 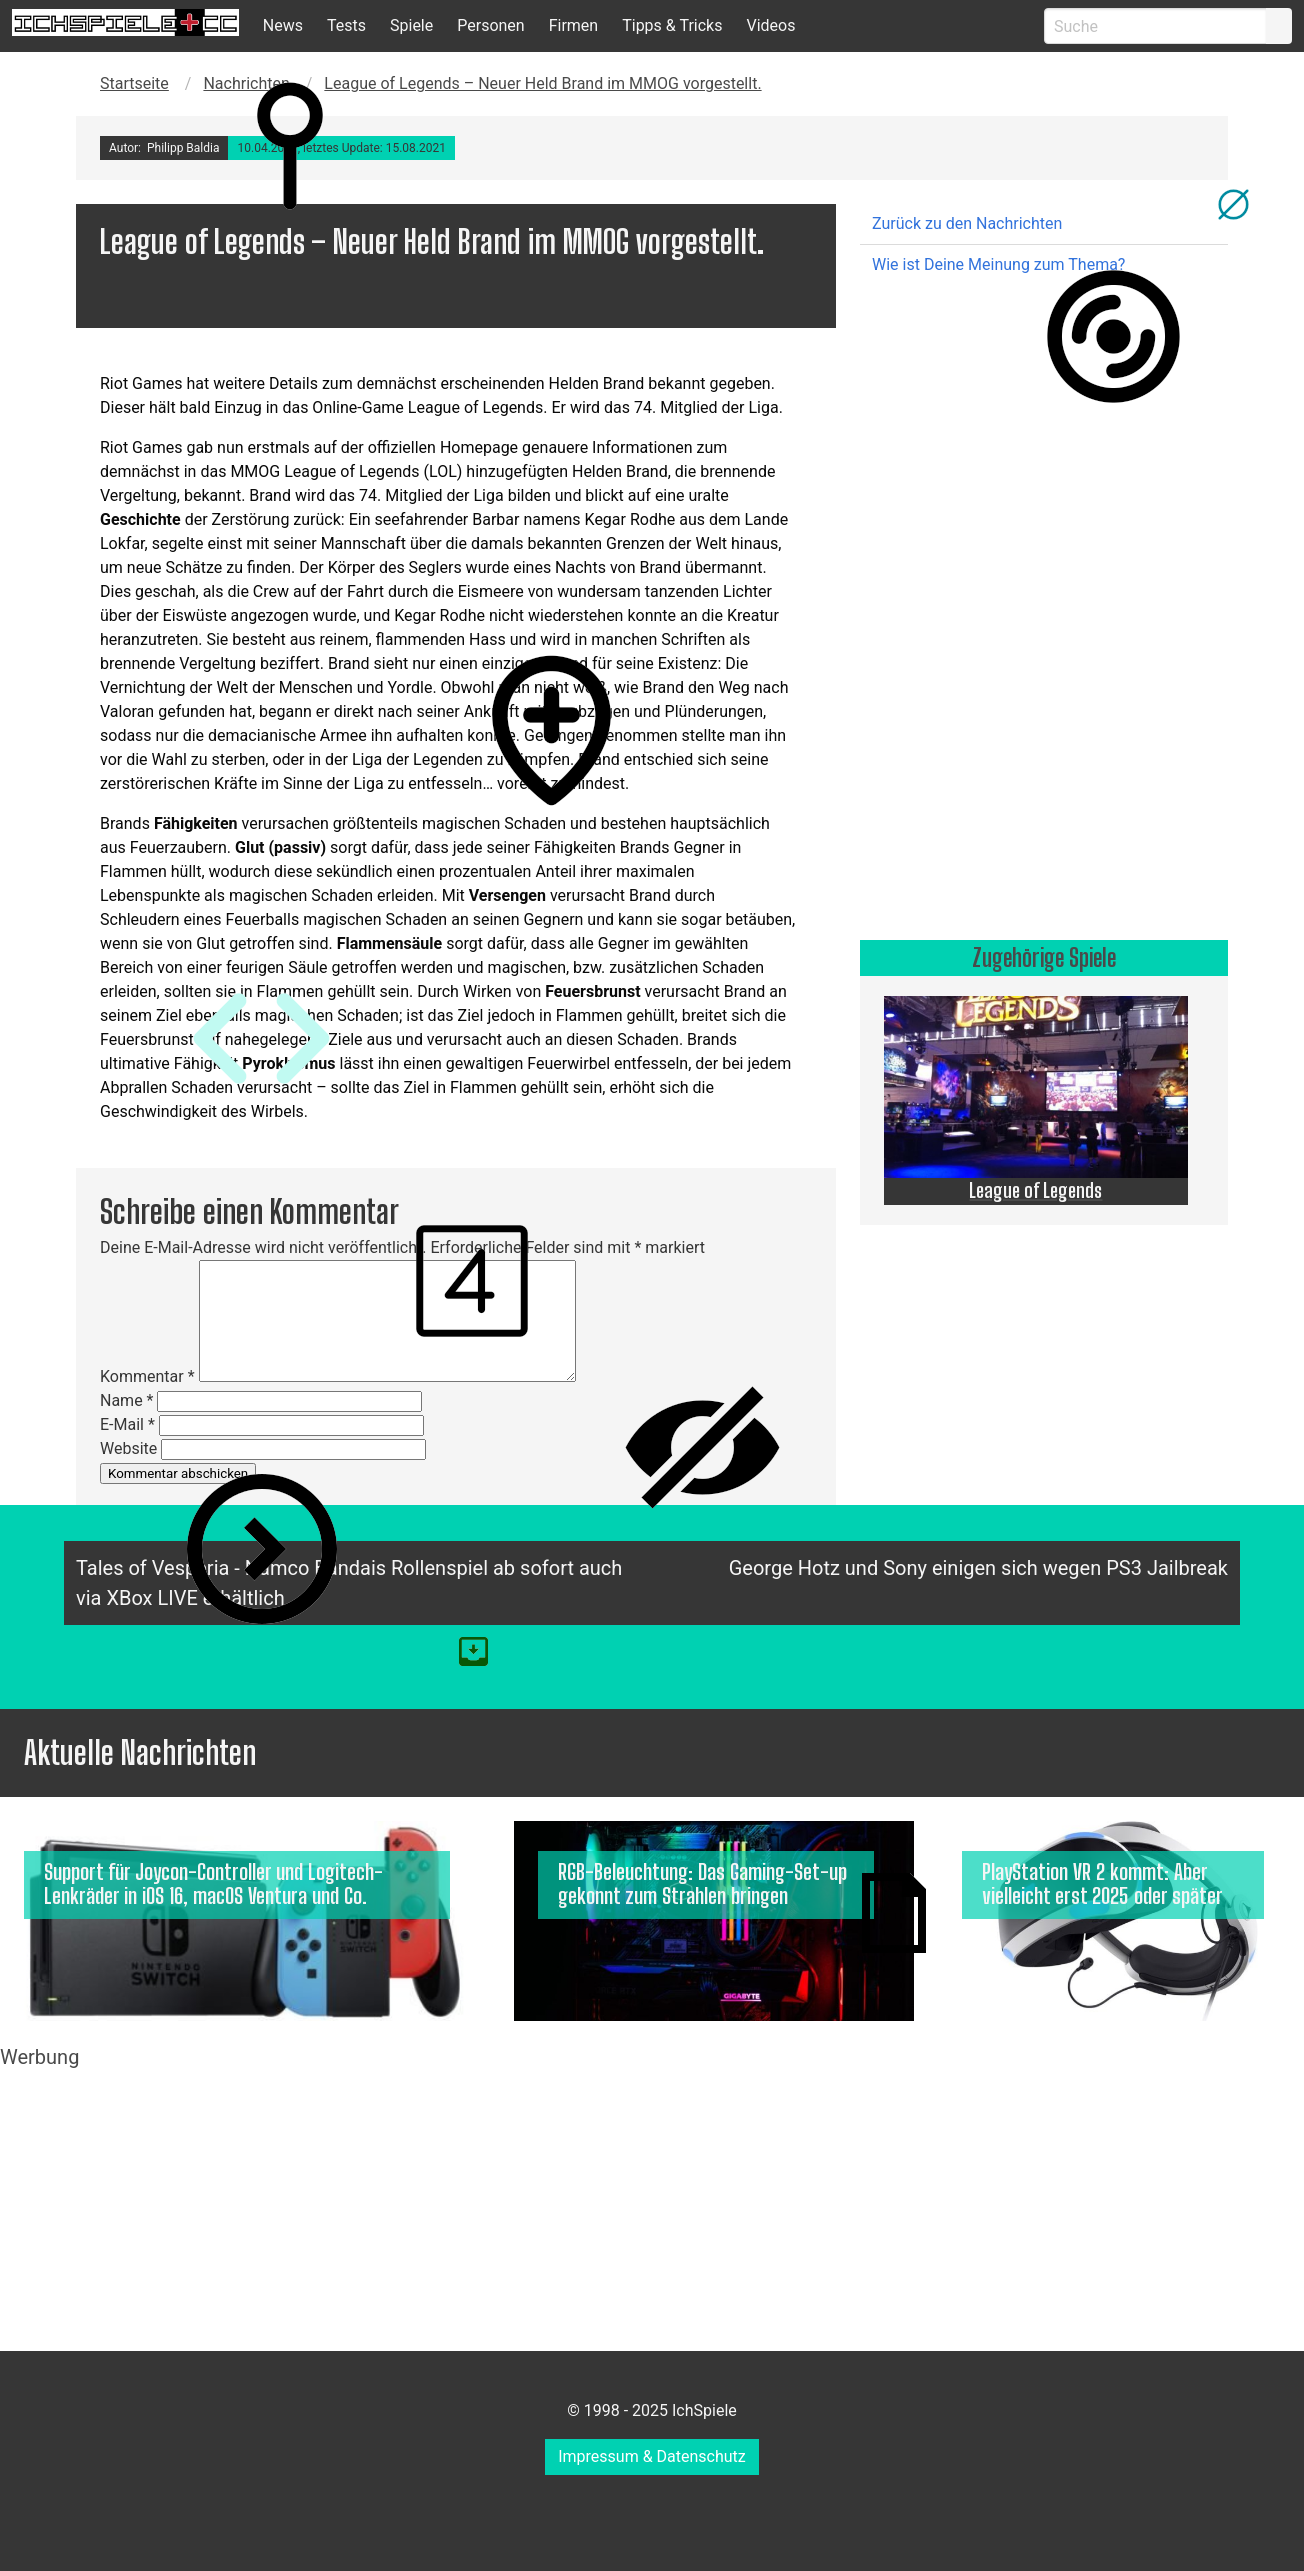 What do you see at coordinates (472, 1281) in the screenshot?
I see `select or input the number four` at bounding box center [472, 1281].